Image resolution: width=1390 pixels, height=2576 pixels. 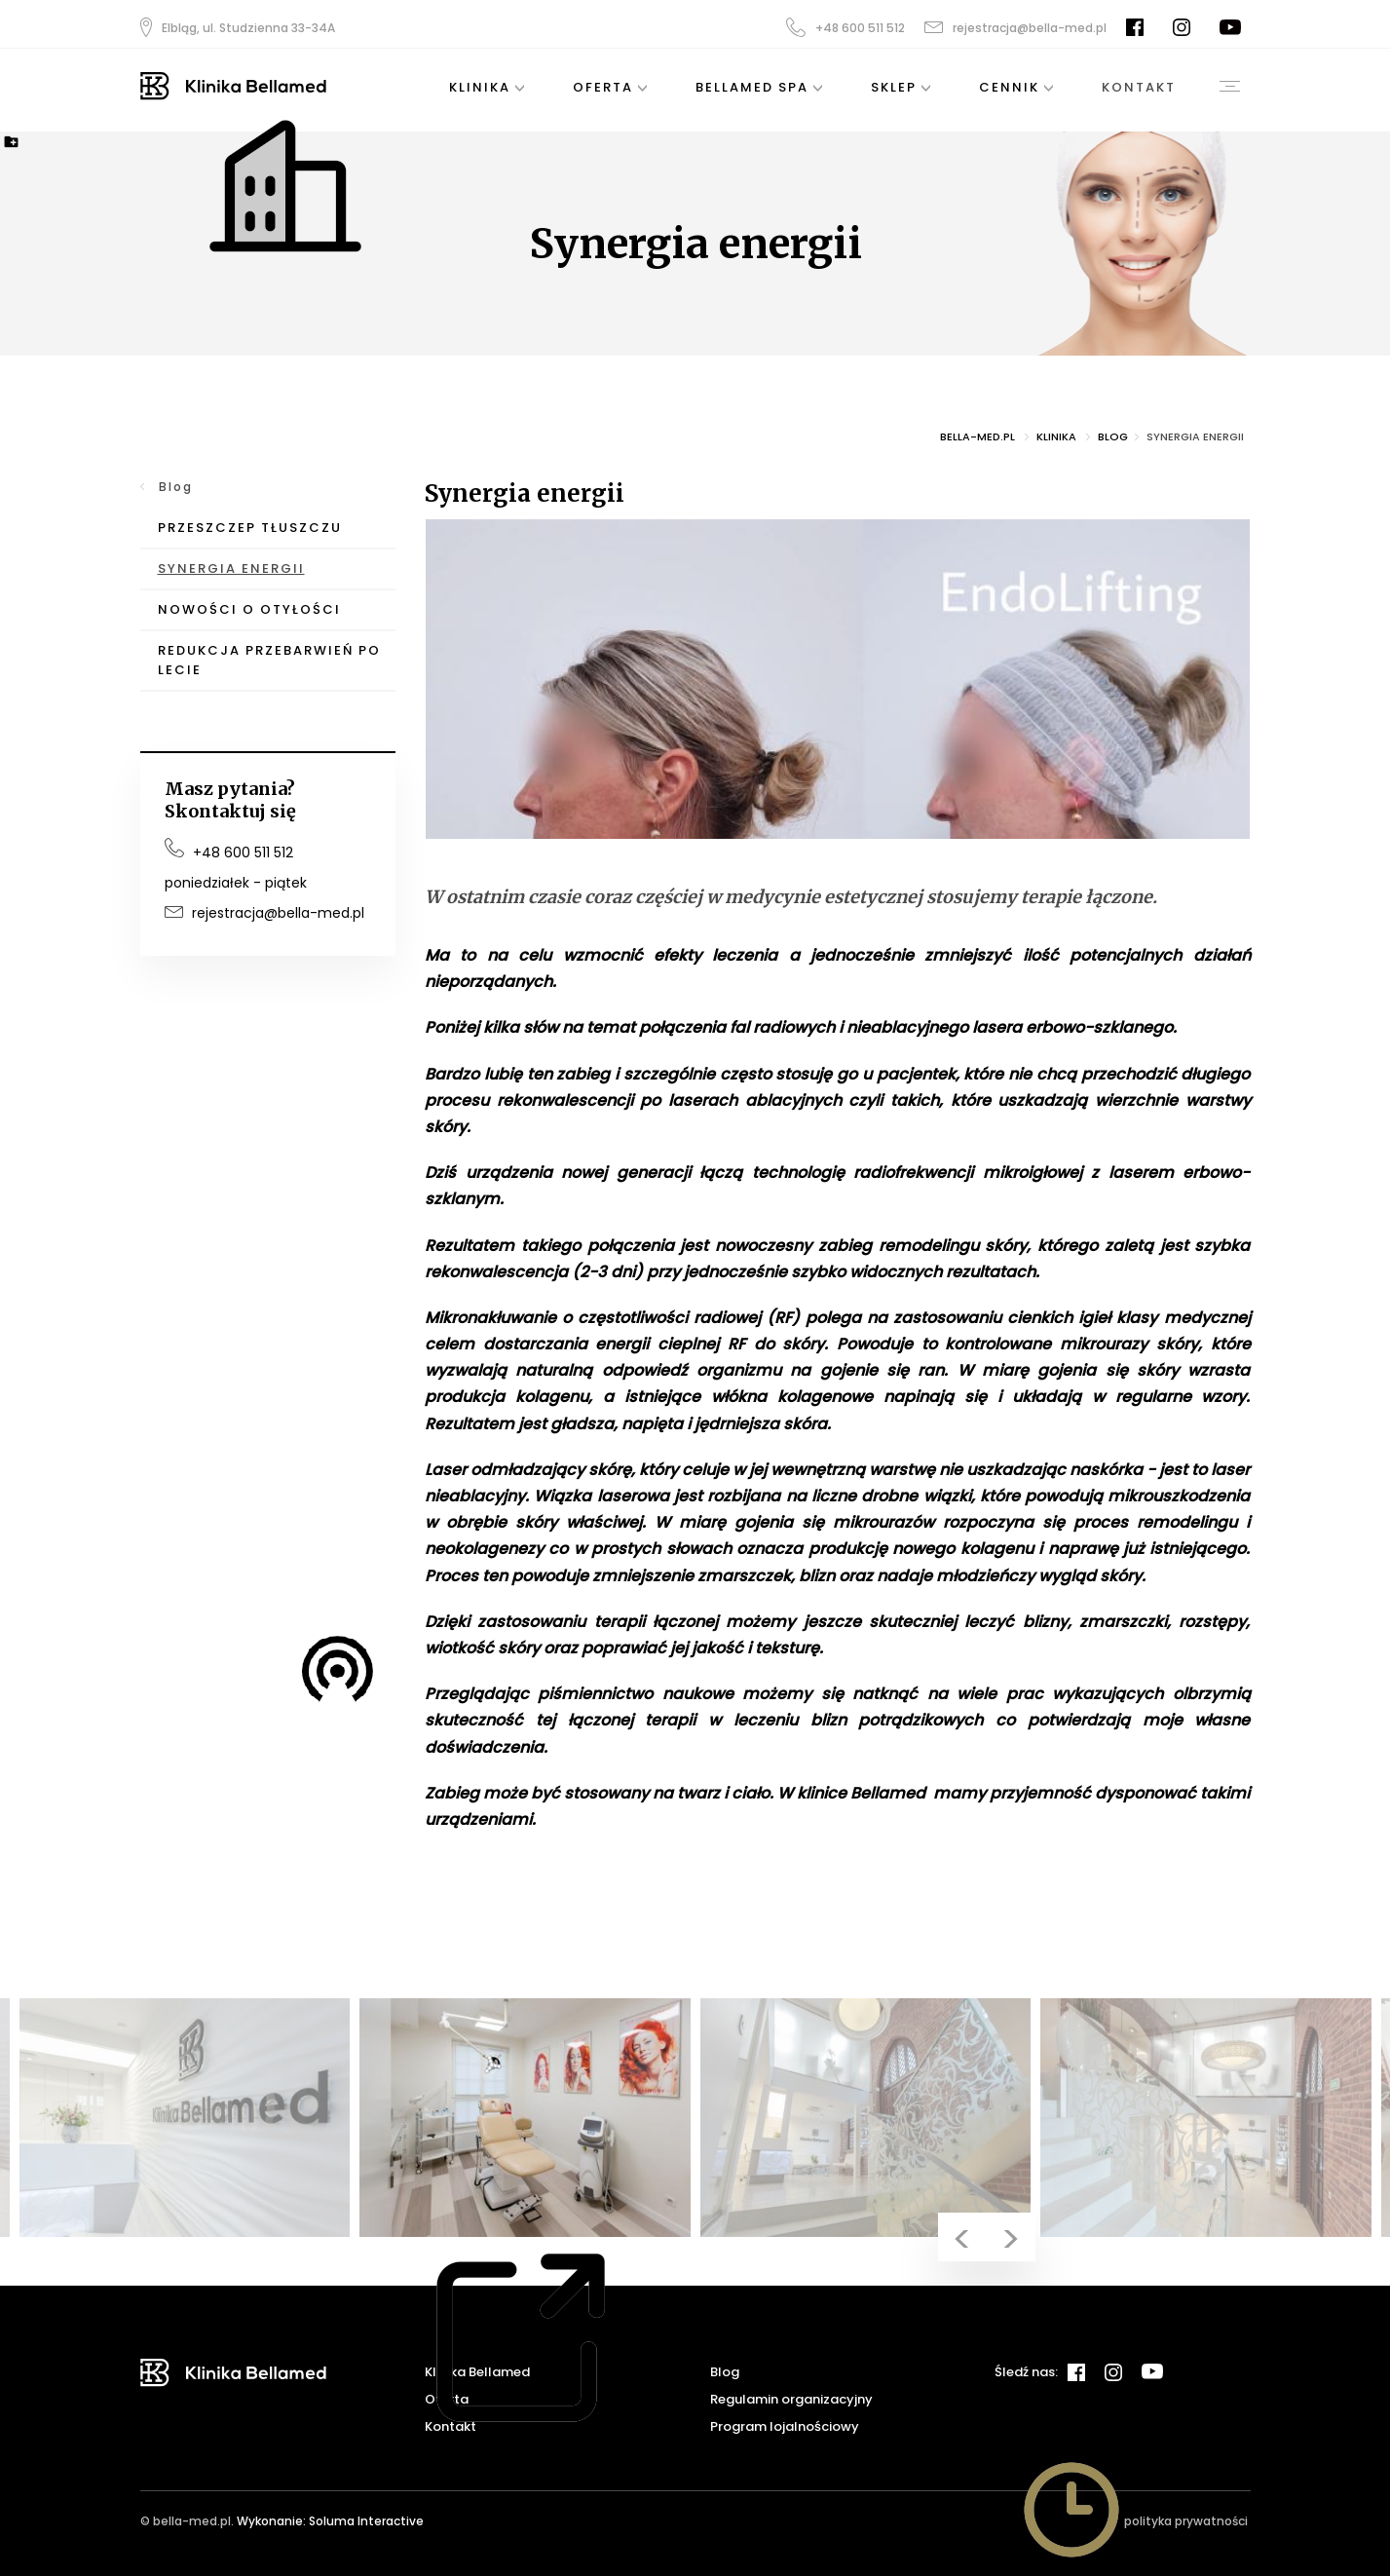 I want to click on enable mobile hotspot or wifi tethering, so click(x=337, y=1667).